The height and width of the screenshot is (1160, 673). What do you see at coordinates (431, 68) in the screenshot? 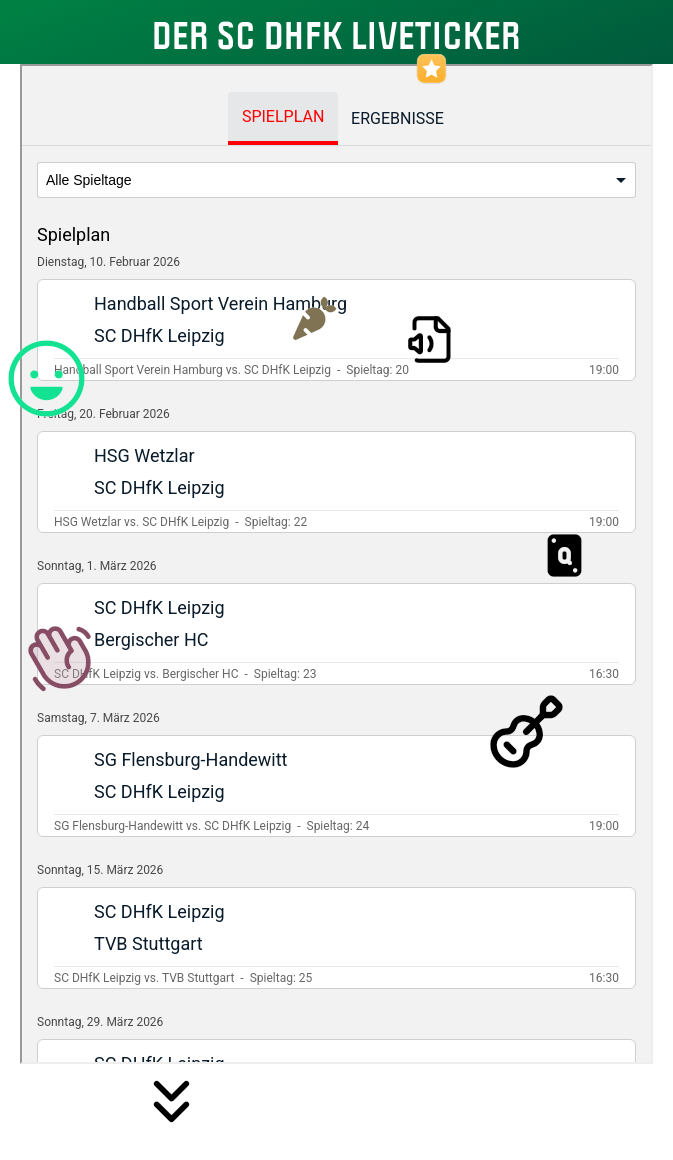
I see `view featured applications` at bounding box center [431, 68].